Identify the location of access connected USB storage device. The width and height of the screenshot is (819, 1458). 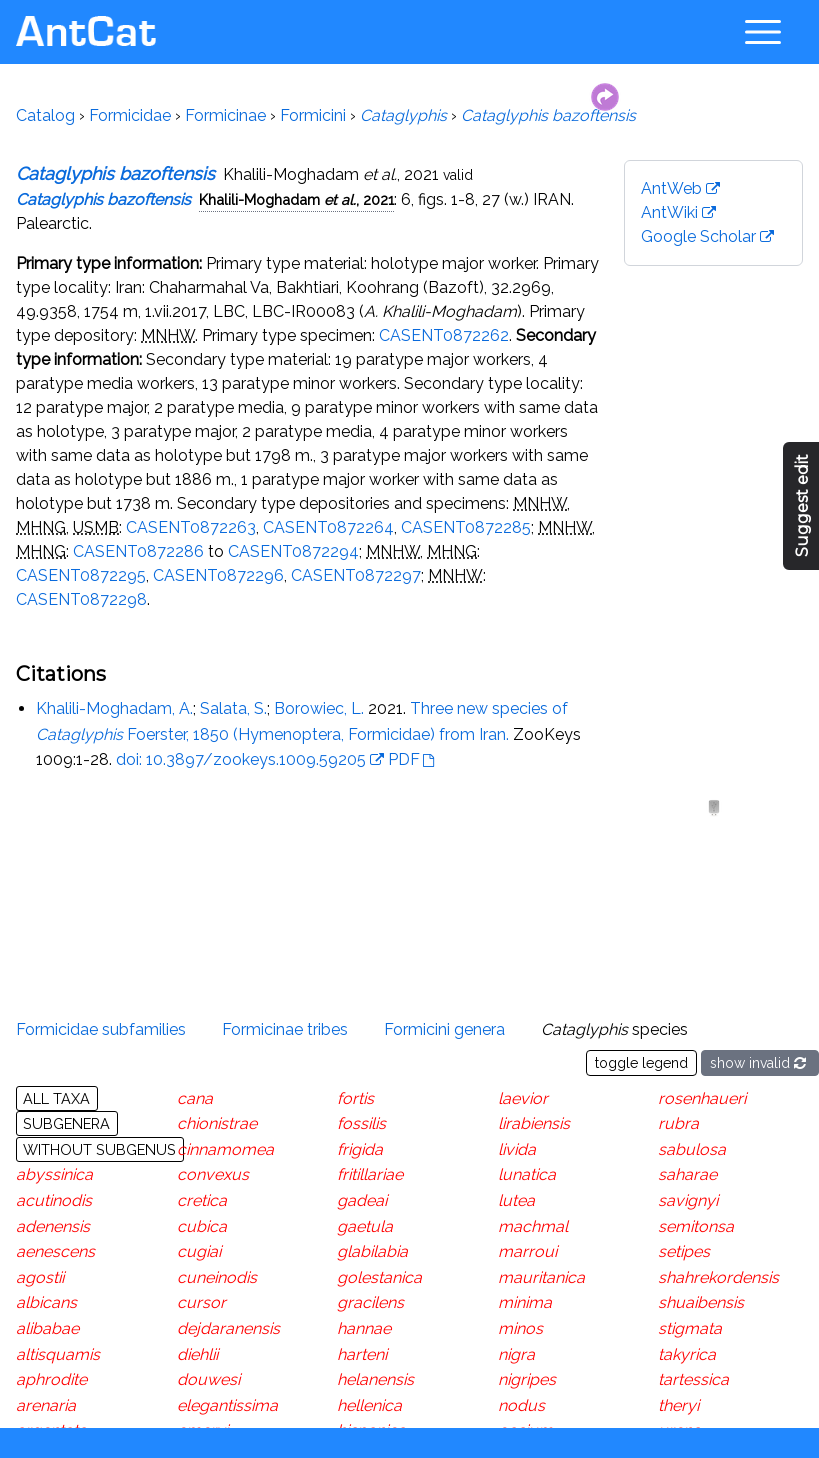
(714, 808).